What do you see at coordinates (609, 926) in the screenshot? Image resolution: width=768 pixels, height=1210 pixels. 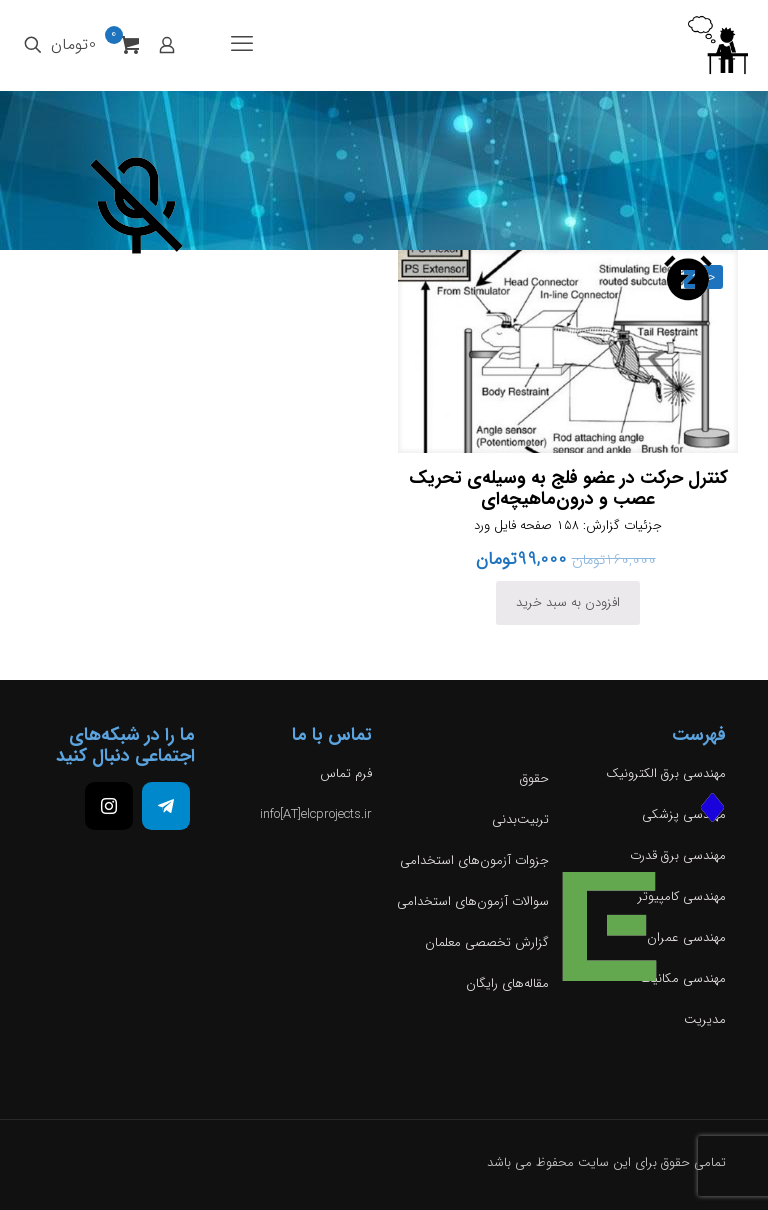 I see `Square Enix company logo` at bounding box center [609, 926].